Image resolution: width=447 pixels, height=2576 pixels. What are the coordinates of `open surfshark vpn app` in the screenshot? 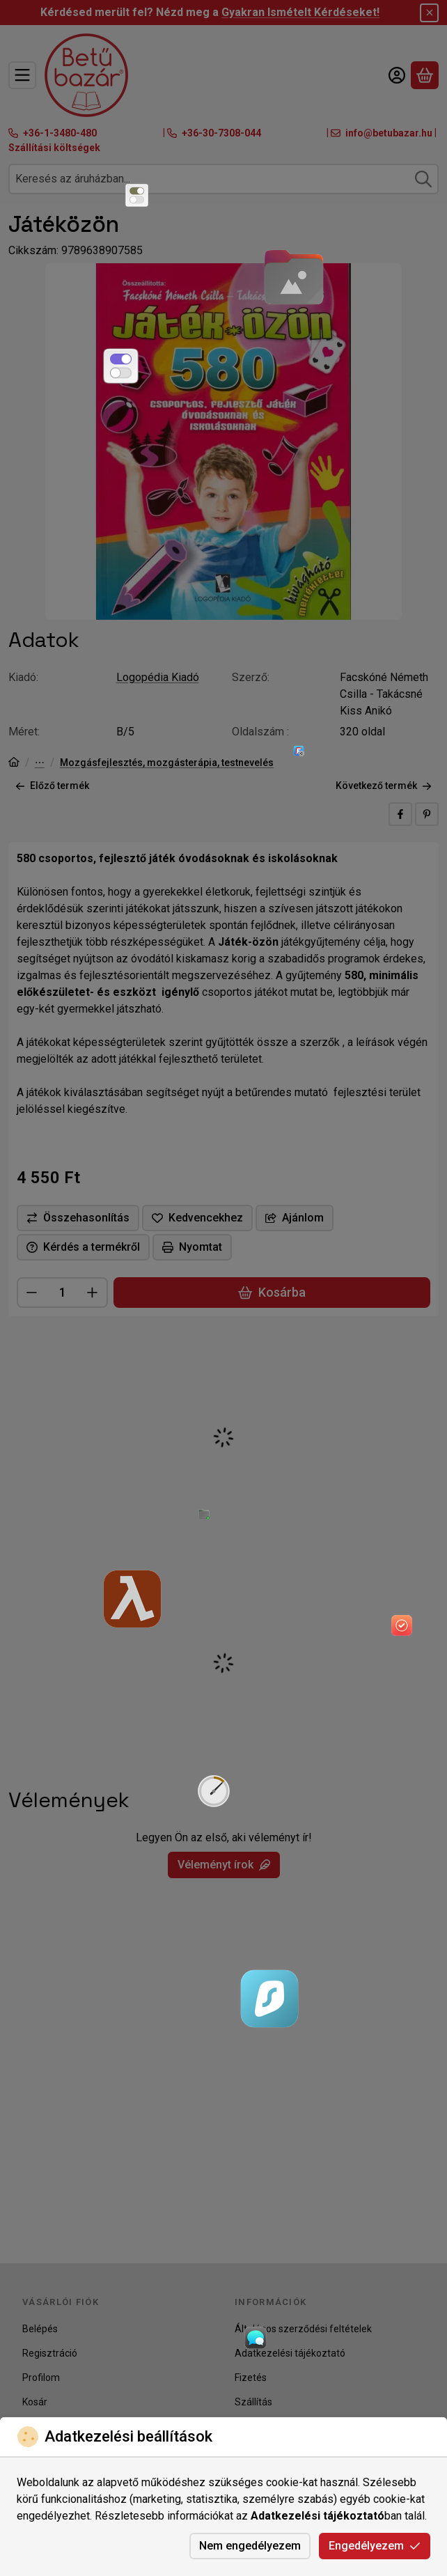 It's located at (269, 1999).